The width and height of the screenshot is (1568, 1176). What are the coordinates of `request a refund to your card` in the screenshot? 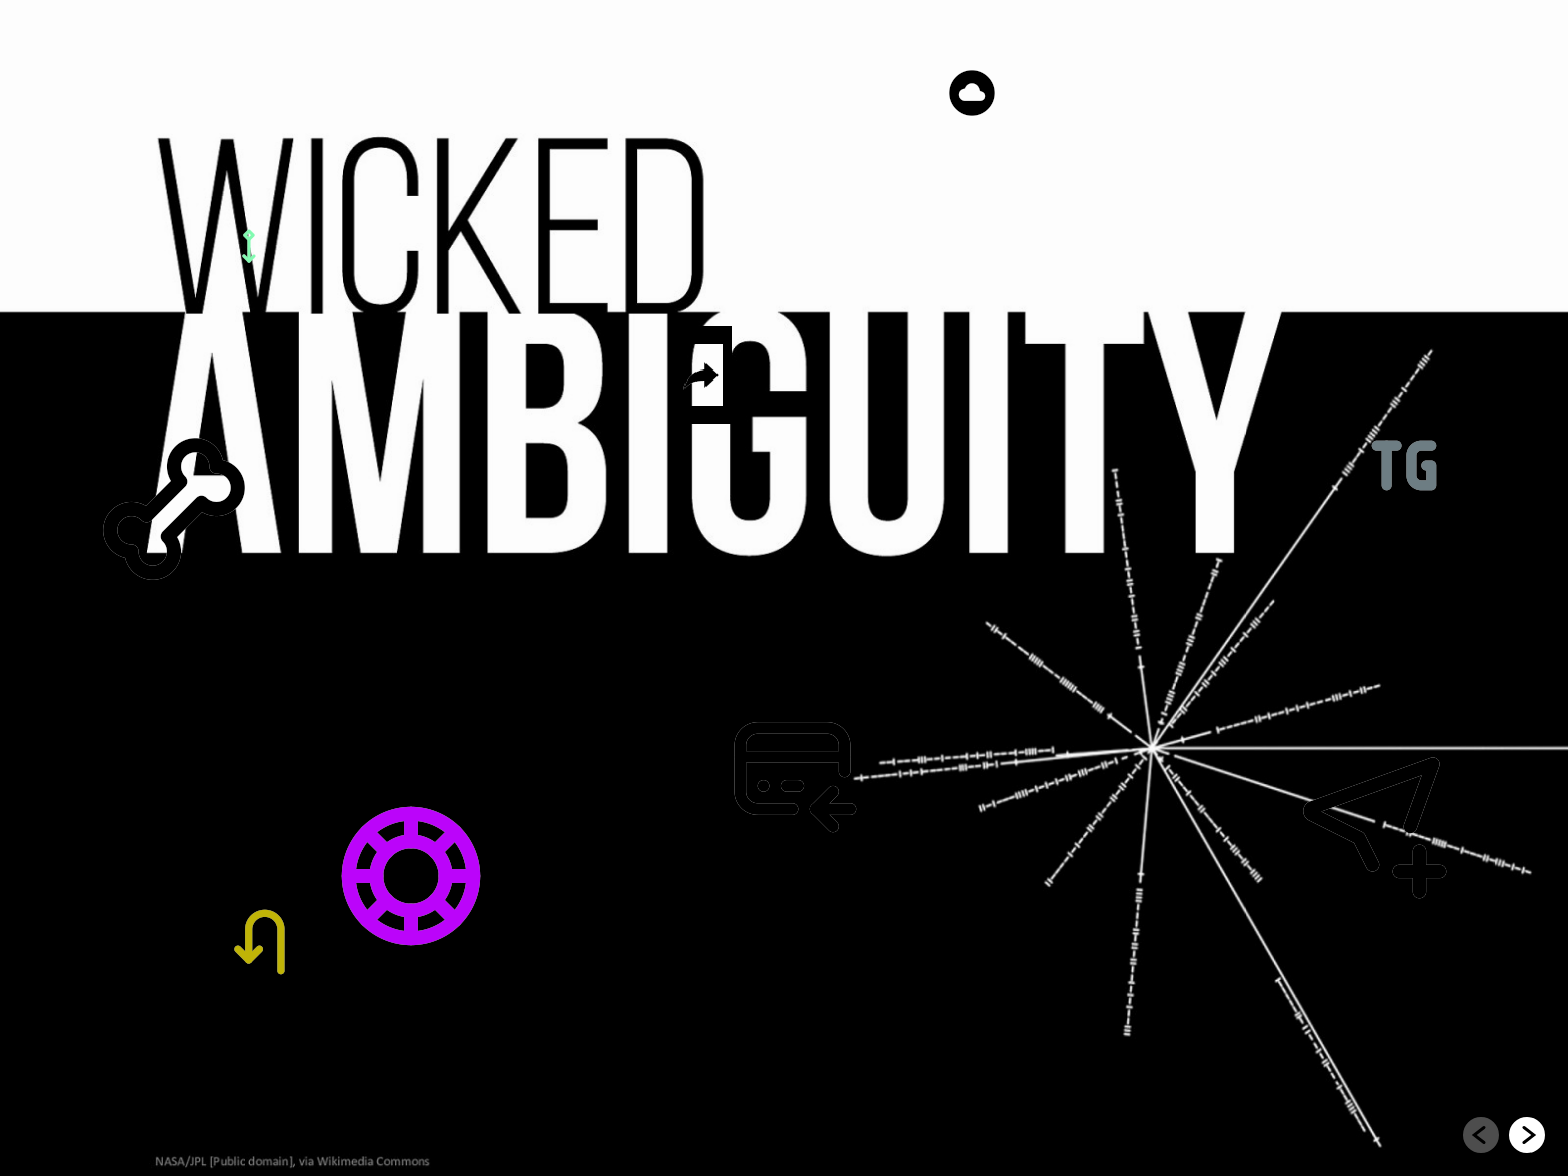 It's located at (792, 768).